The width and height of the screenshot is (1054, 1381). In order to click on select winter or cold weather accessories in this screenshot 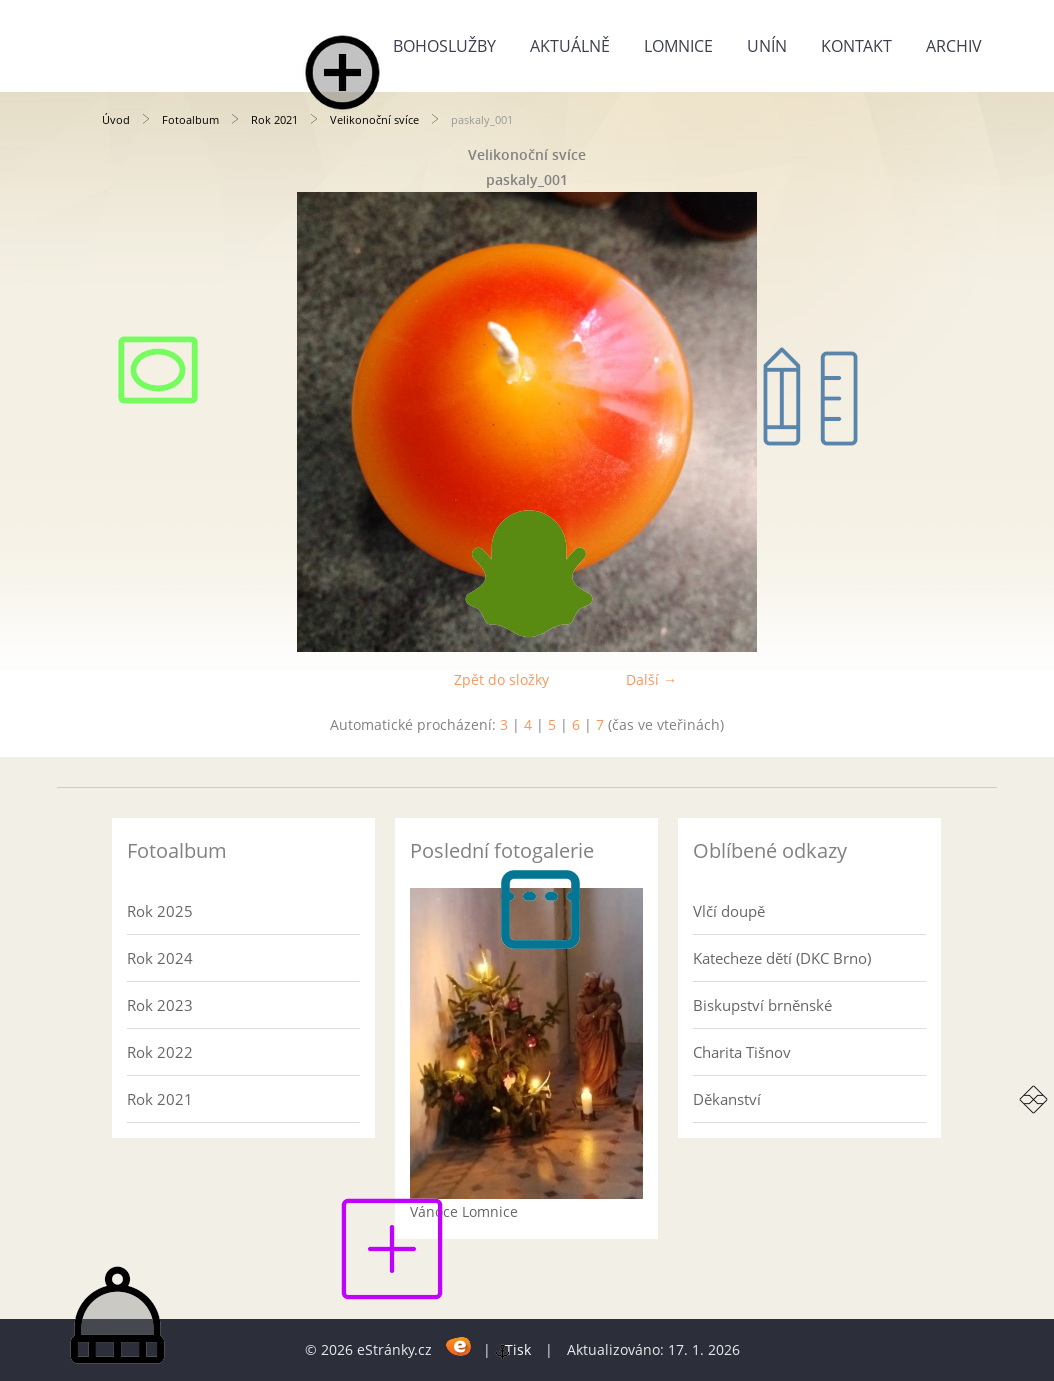, I will do `click(117, 1320)`.